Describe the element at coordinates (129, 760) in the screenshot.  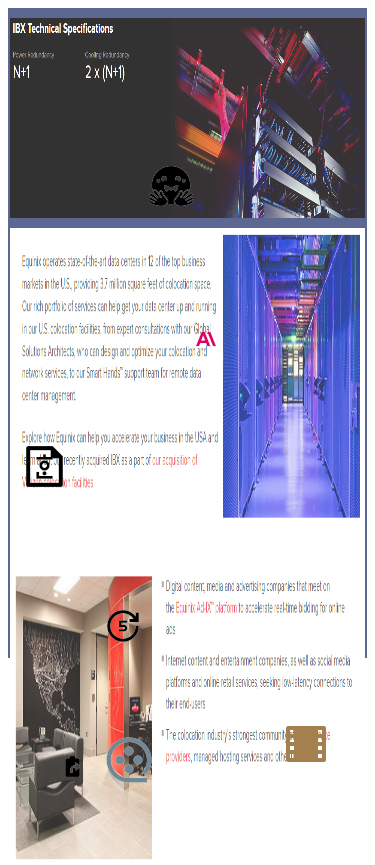
I see `browse movies or video content` at that location.